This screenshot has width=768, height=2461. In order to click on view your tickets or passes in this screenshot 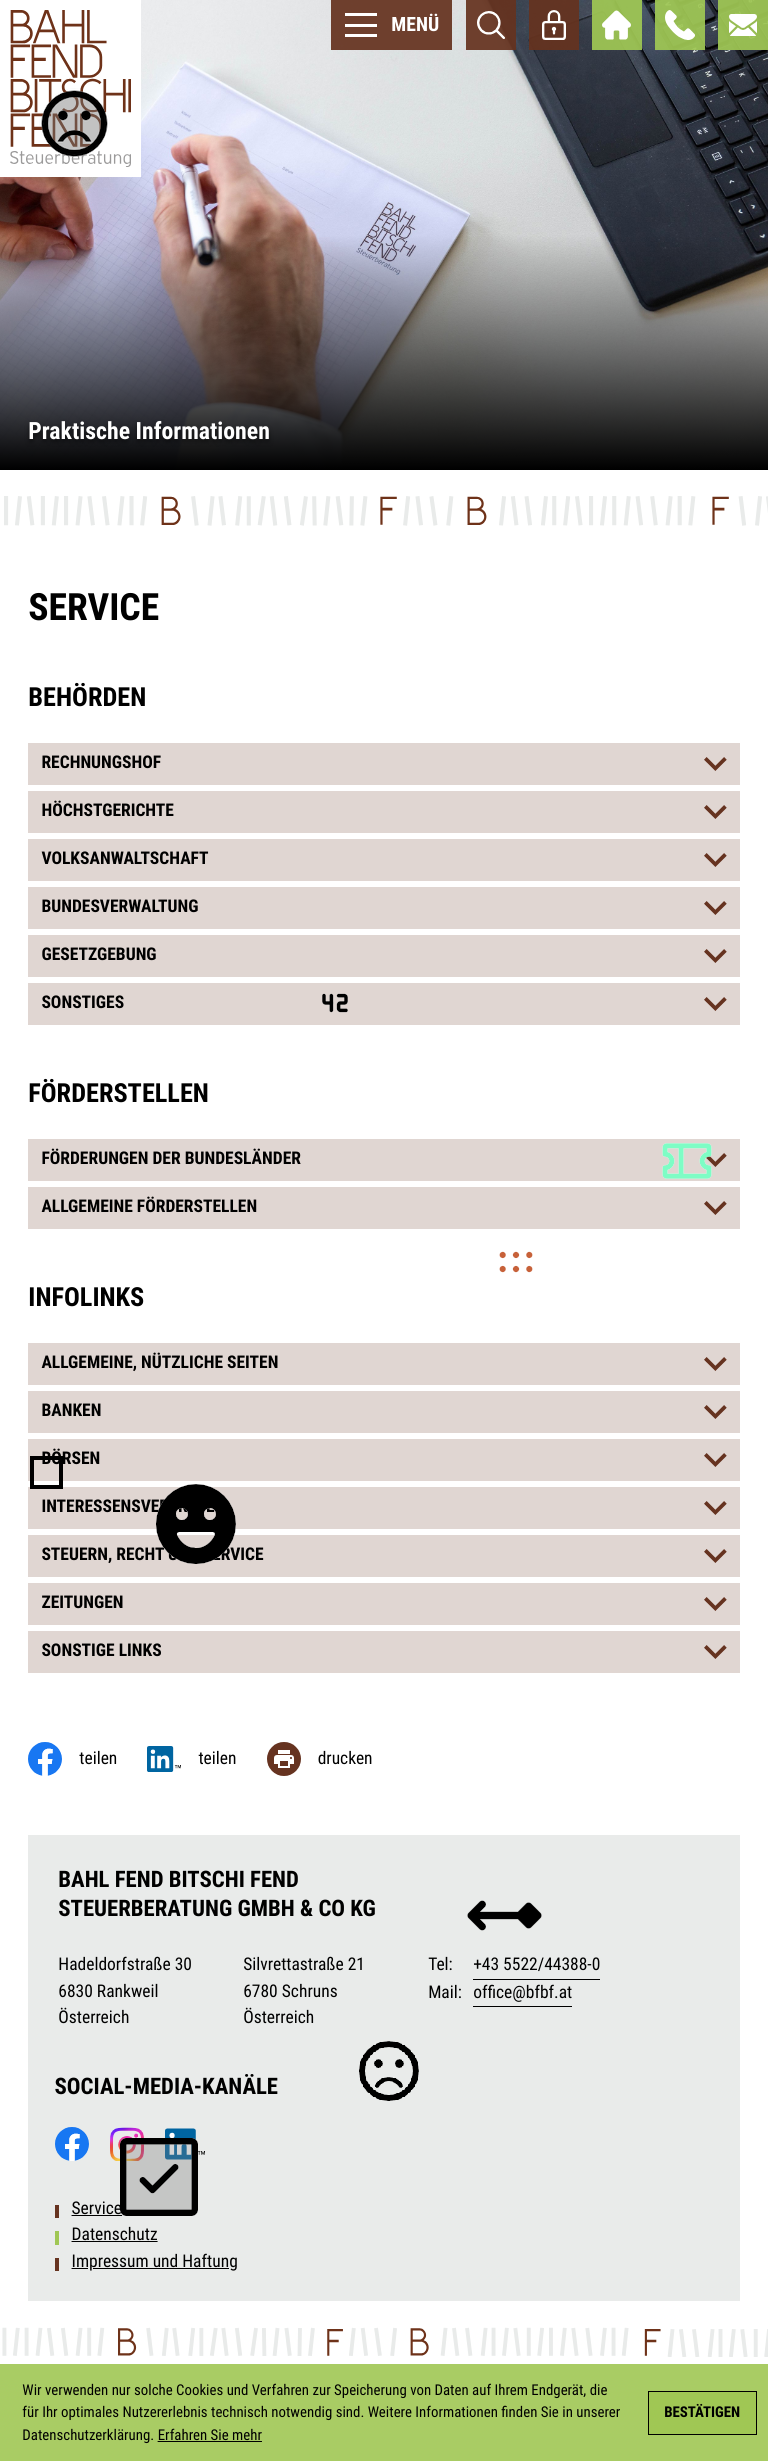, I will do `click(687, 1161)`.